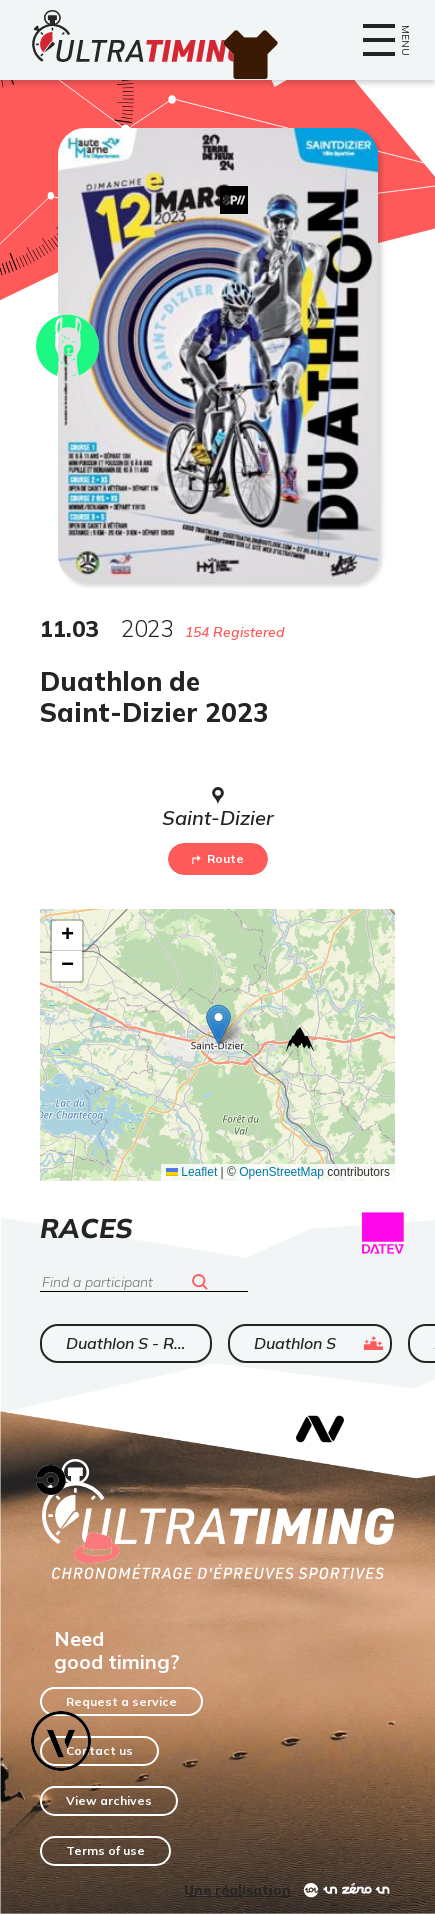 The height and width of the screenshot is (1914, 435). I want to click on burton snowboards brand logo, so click(300, 1039).